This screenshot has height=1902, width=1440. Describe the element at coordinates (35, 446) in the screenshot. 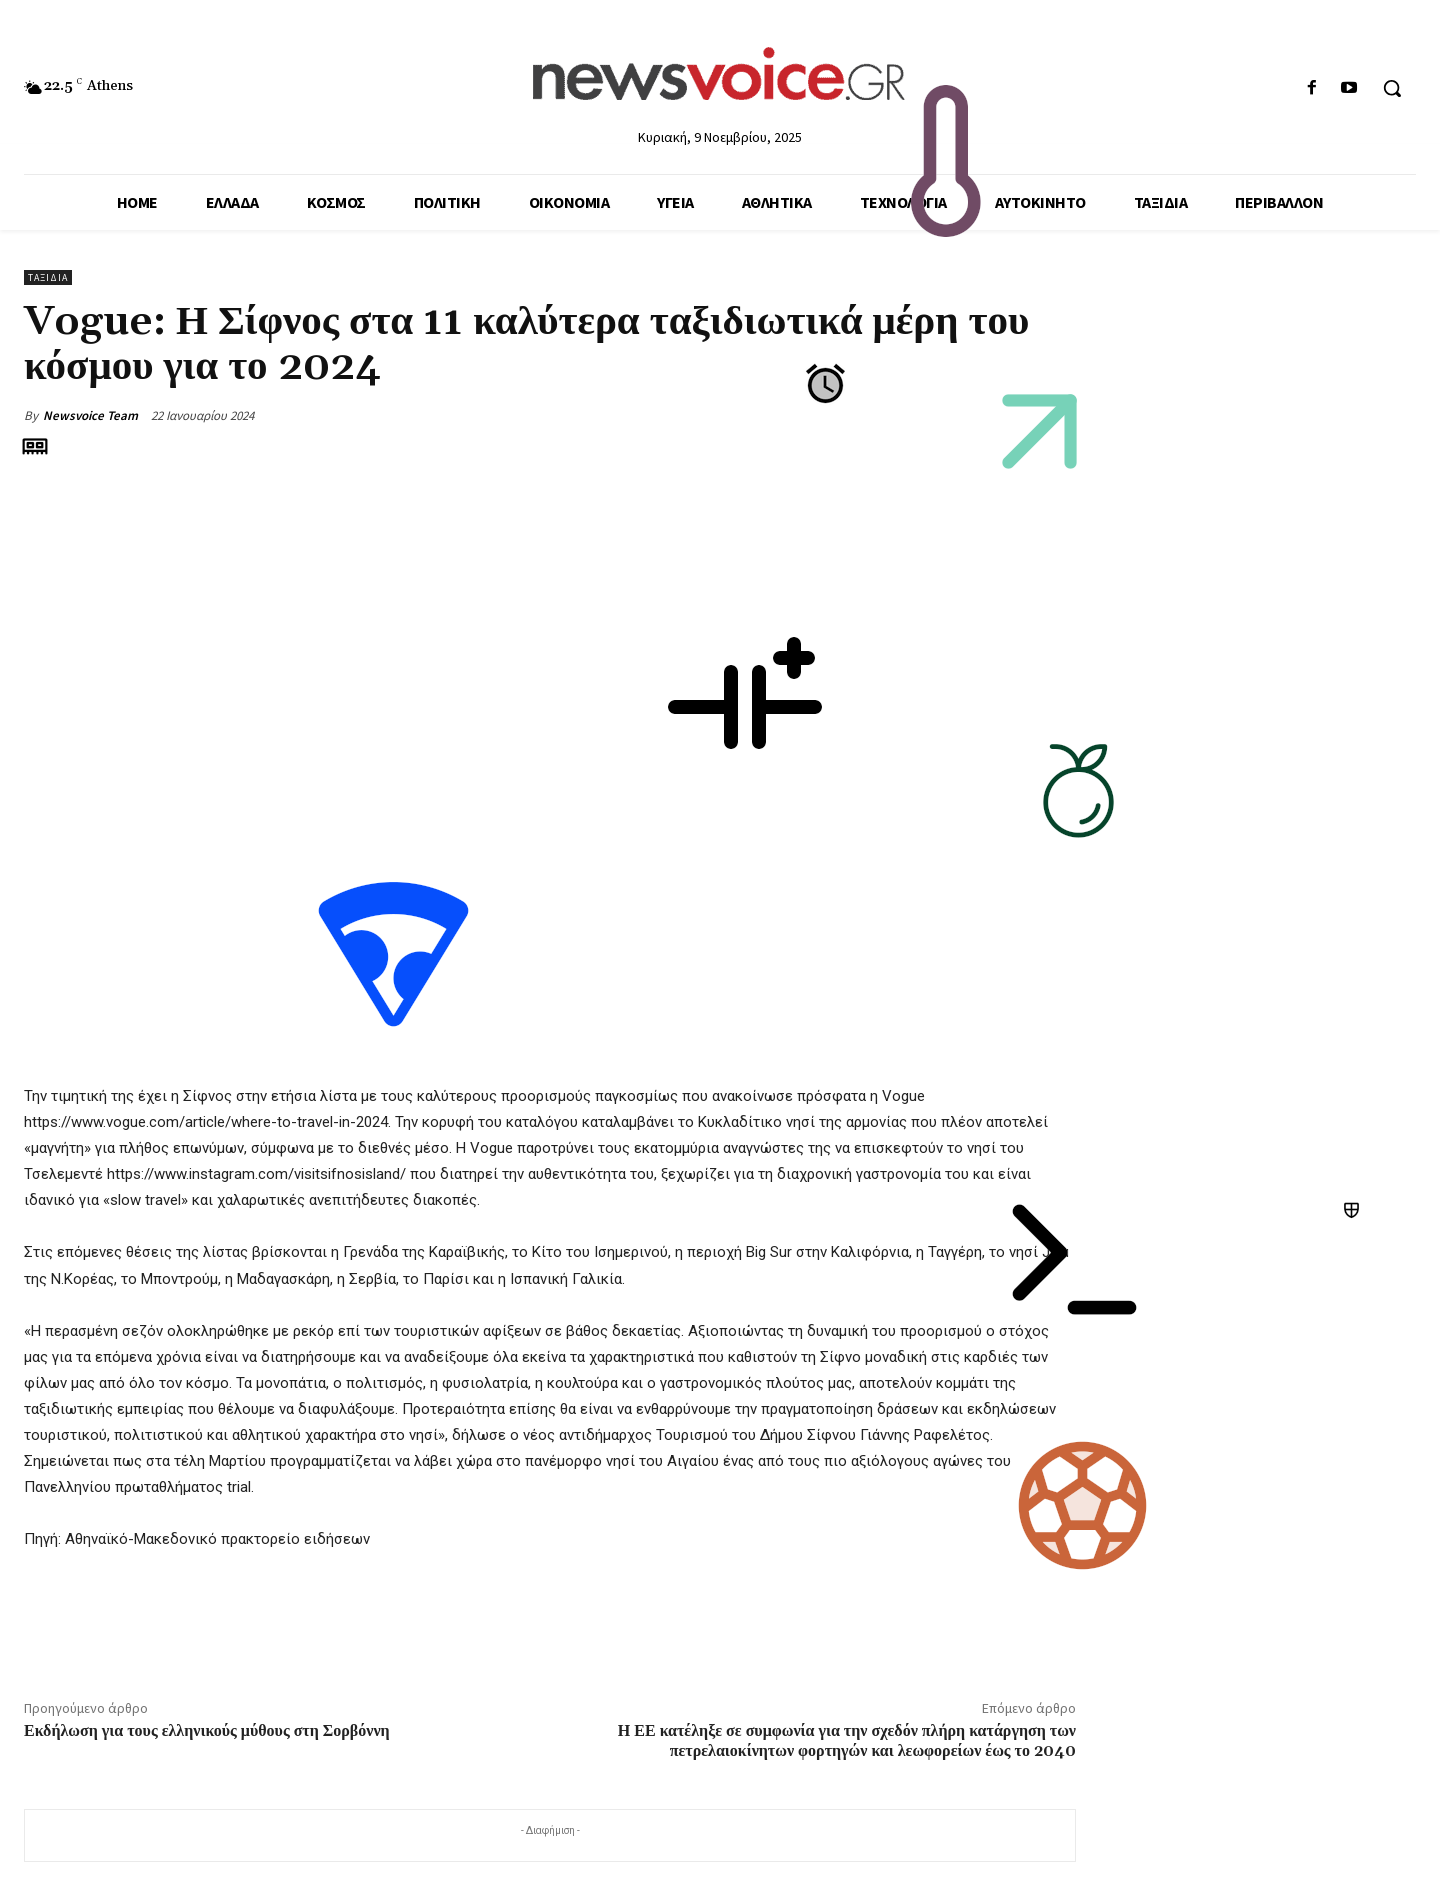

I see `view device memory or RAM usage` at that location.